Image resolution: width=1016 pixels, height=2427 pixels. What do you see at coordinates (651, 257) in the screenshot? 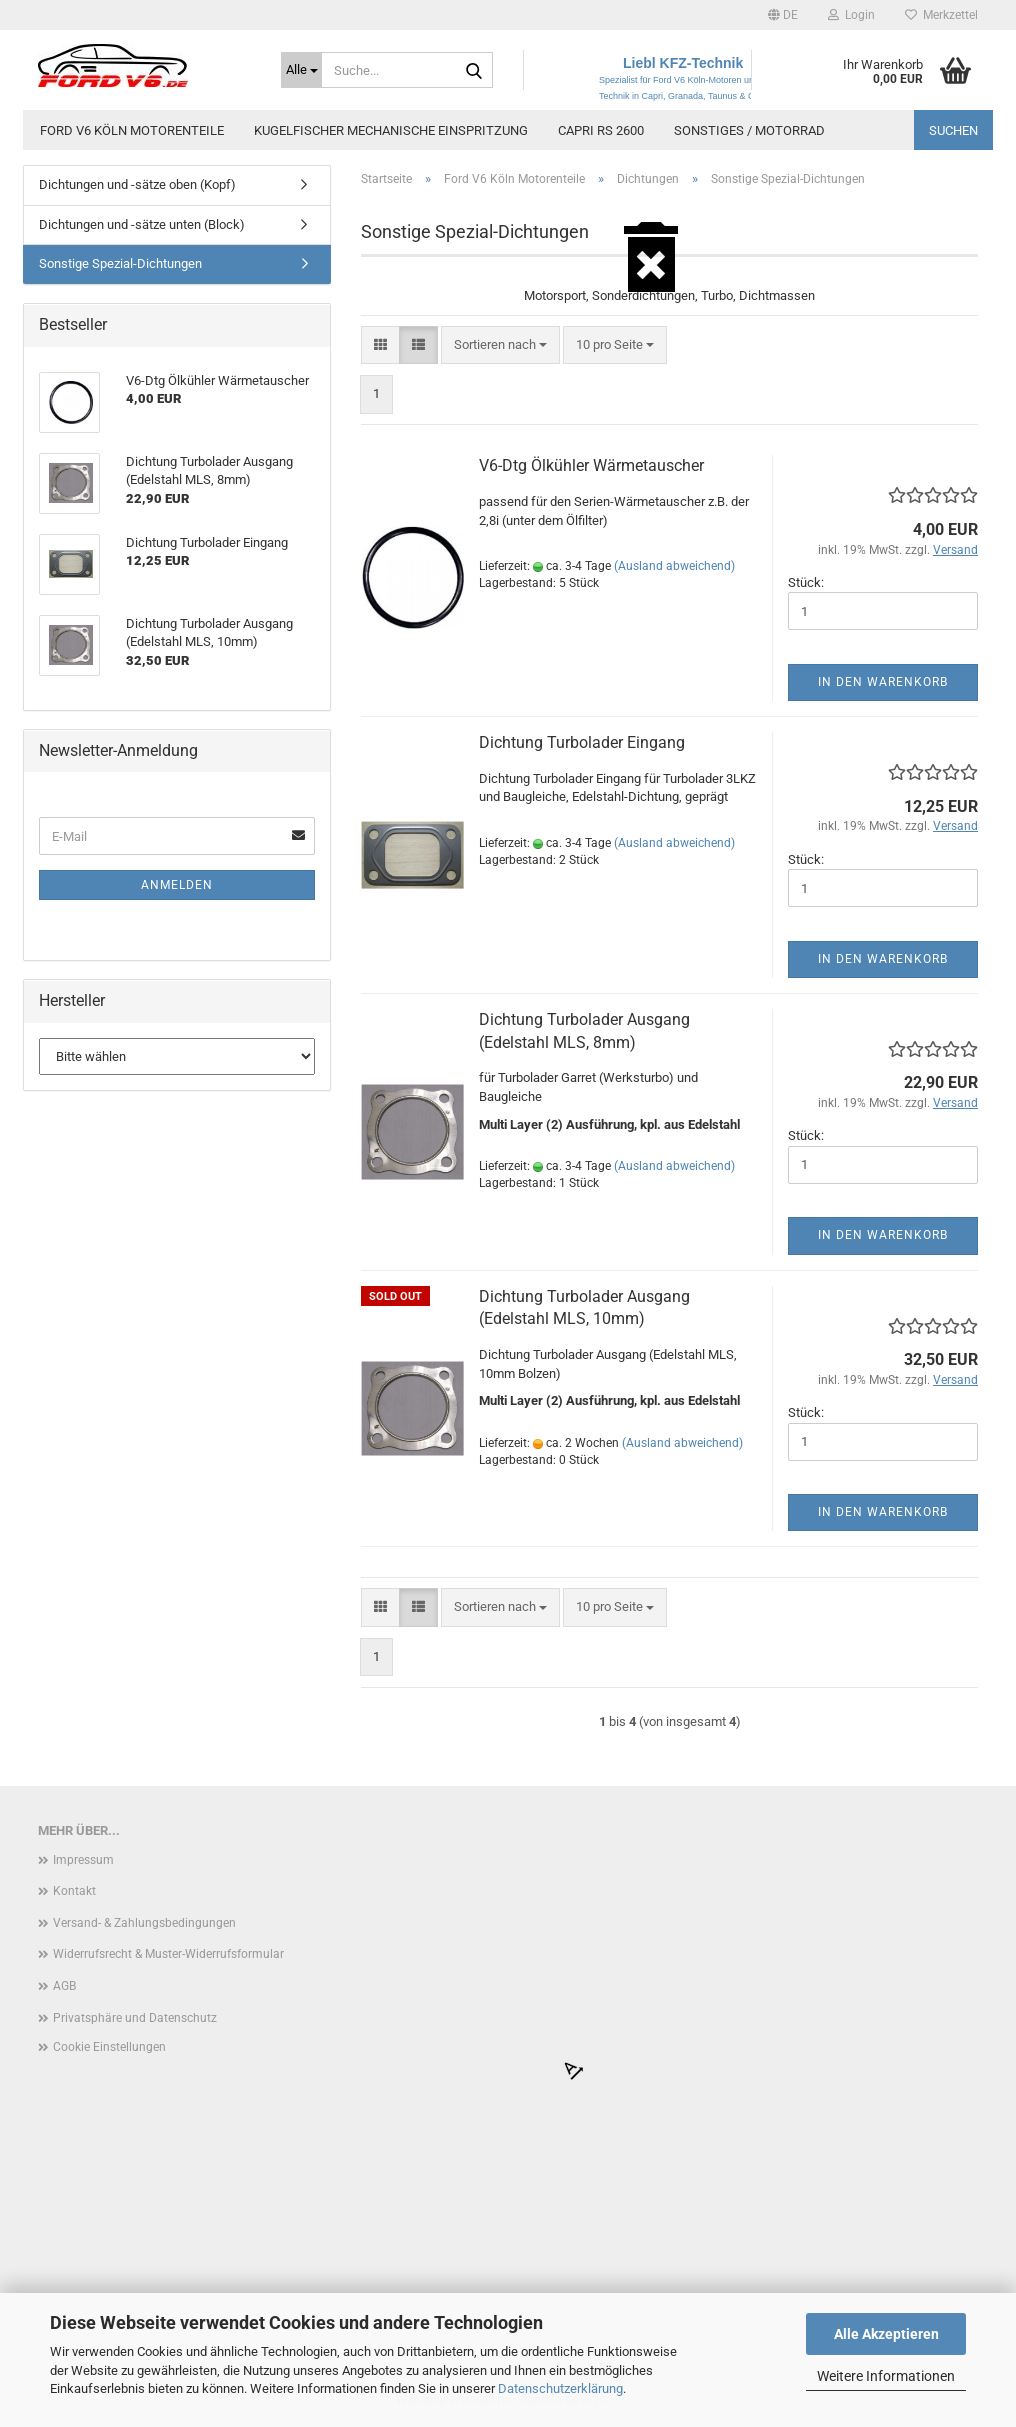
I see `permanently delete item` at bounding box center [651, 257].